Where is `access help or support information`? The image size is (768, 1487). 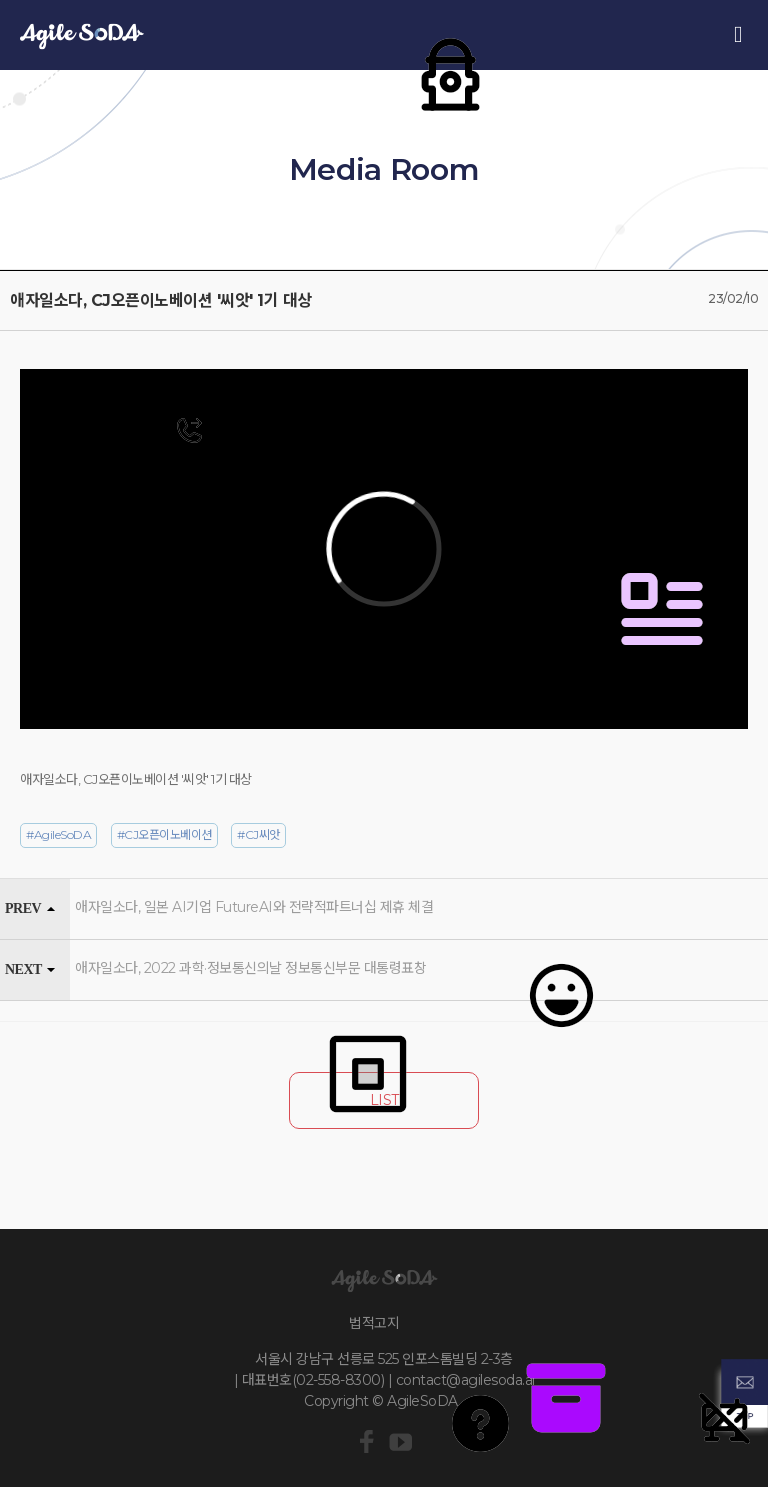
access help or support information is located at coordinates (480, 1423).